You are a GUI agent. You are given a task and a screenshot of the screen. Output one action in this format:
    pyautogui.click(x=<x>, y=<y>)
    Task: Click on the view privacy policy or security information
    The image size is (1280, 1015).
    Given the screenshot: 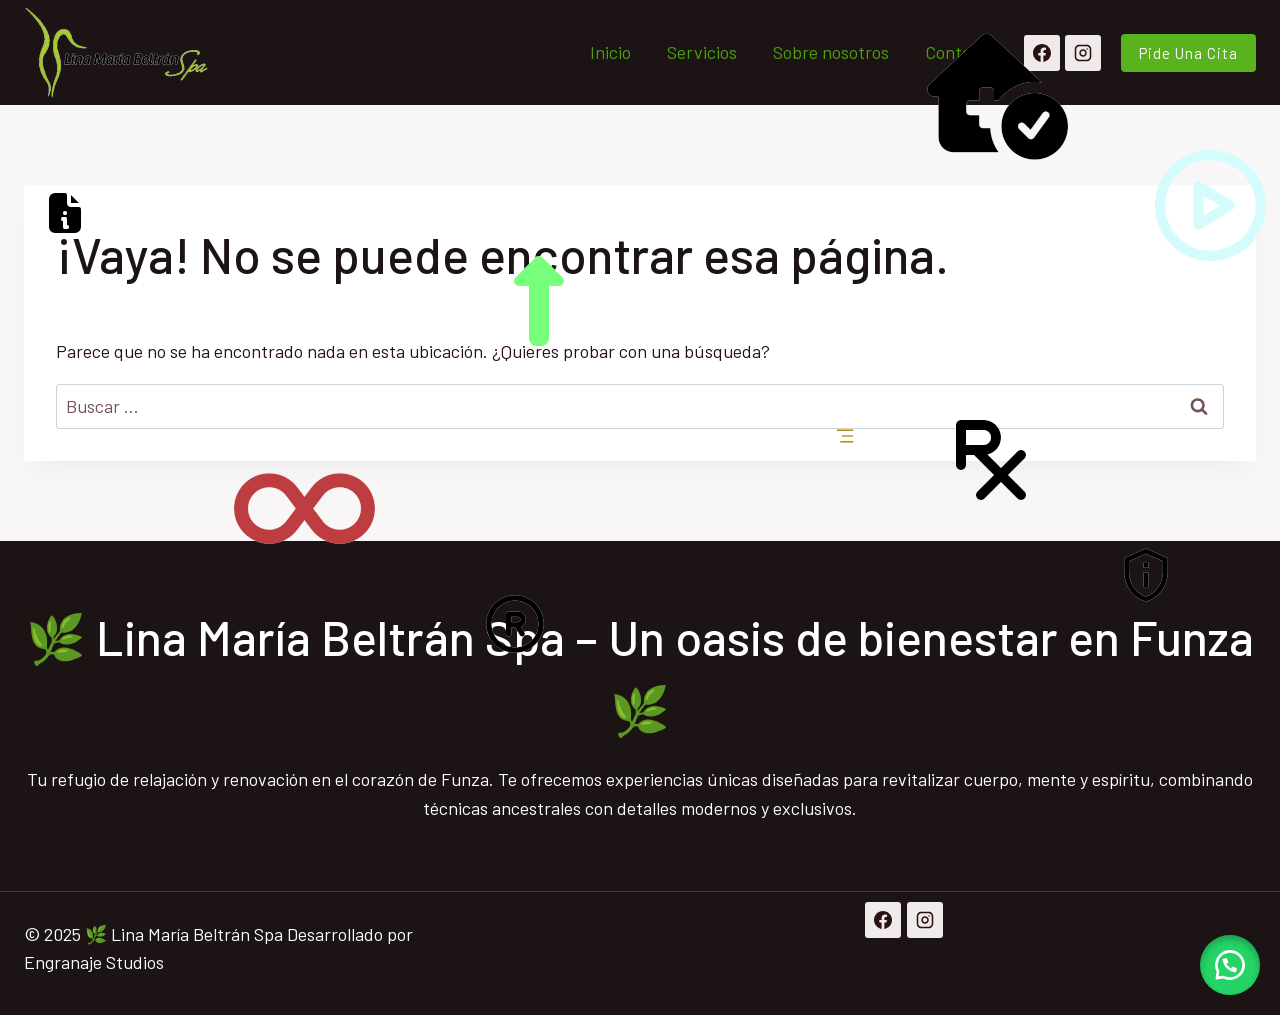 What is the action you would take?
    pyautogui.click(x=1146, y=575)
    